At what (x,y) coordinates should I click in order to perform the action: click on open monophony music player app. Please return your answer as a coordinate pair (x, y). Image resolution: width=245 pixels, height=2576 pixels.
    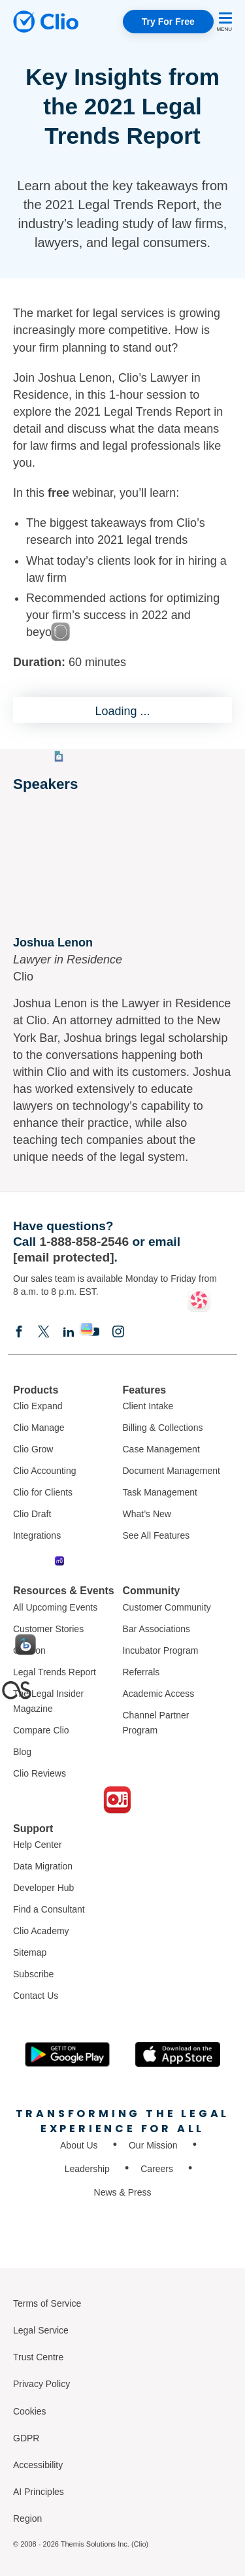
    Looking at the image, I should click on (117, 1799).